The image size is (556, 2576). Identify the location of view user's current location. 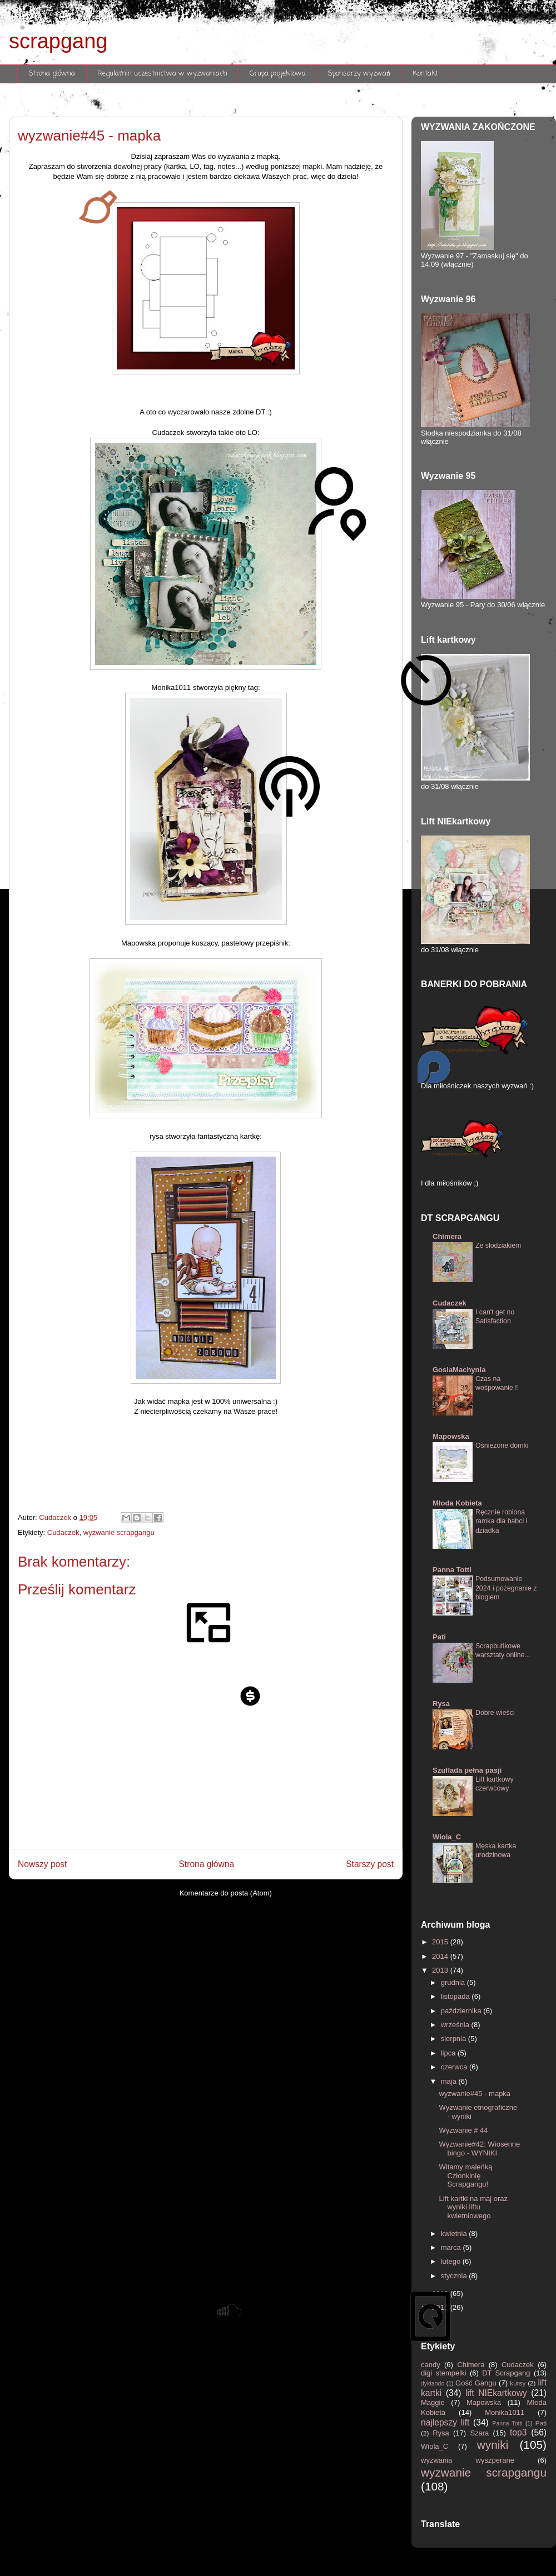
(334, 502).